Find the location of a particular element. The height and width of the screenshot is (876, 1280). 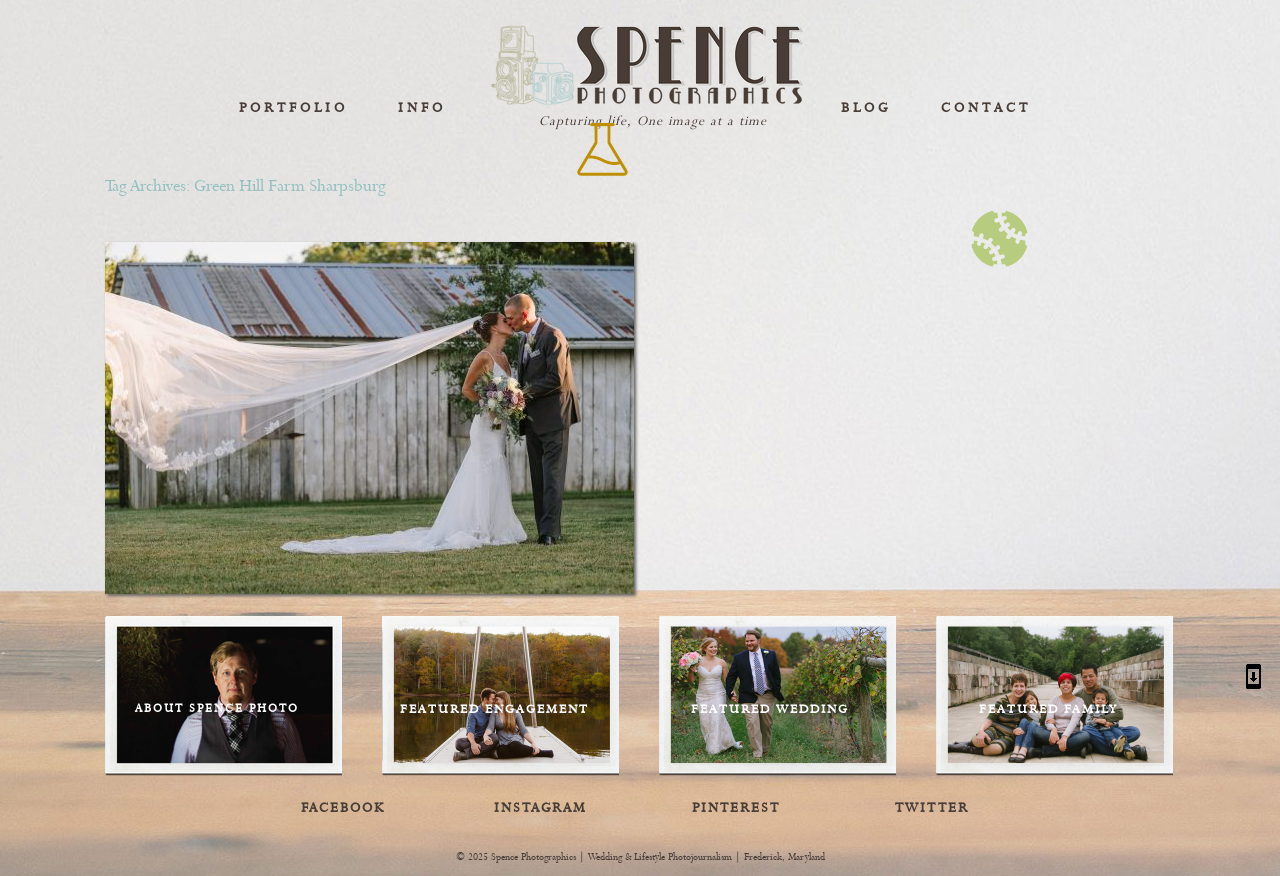

view baseball scores or stats is located at coordinates (999, 238).